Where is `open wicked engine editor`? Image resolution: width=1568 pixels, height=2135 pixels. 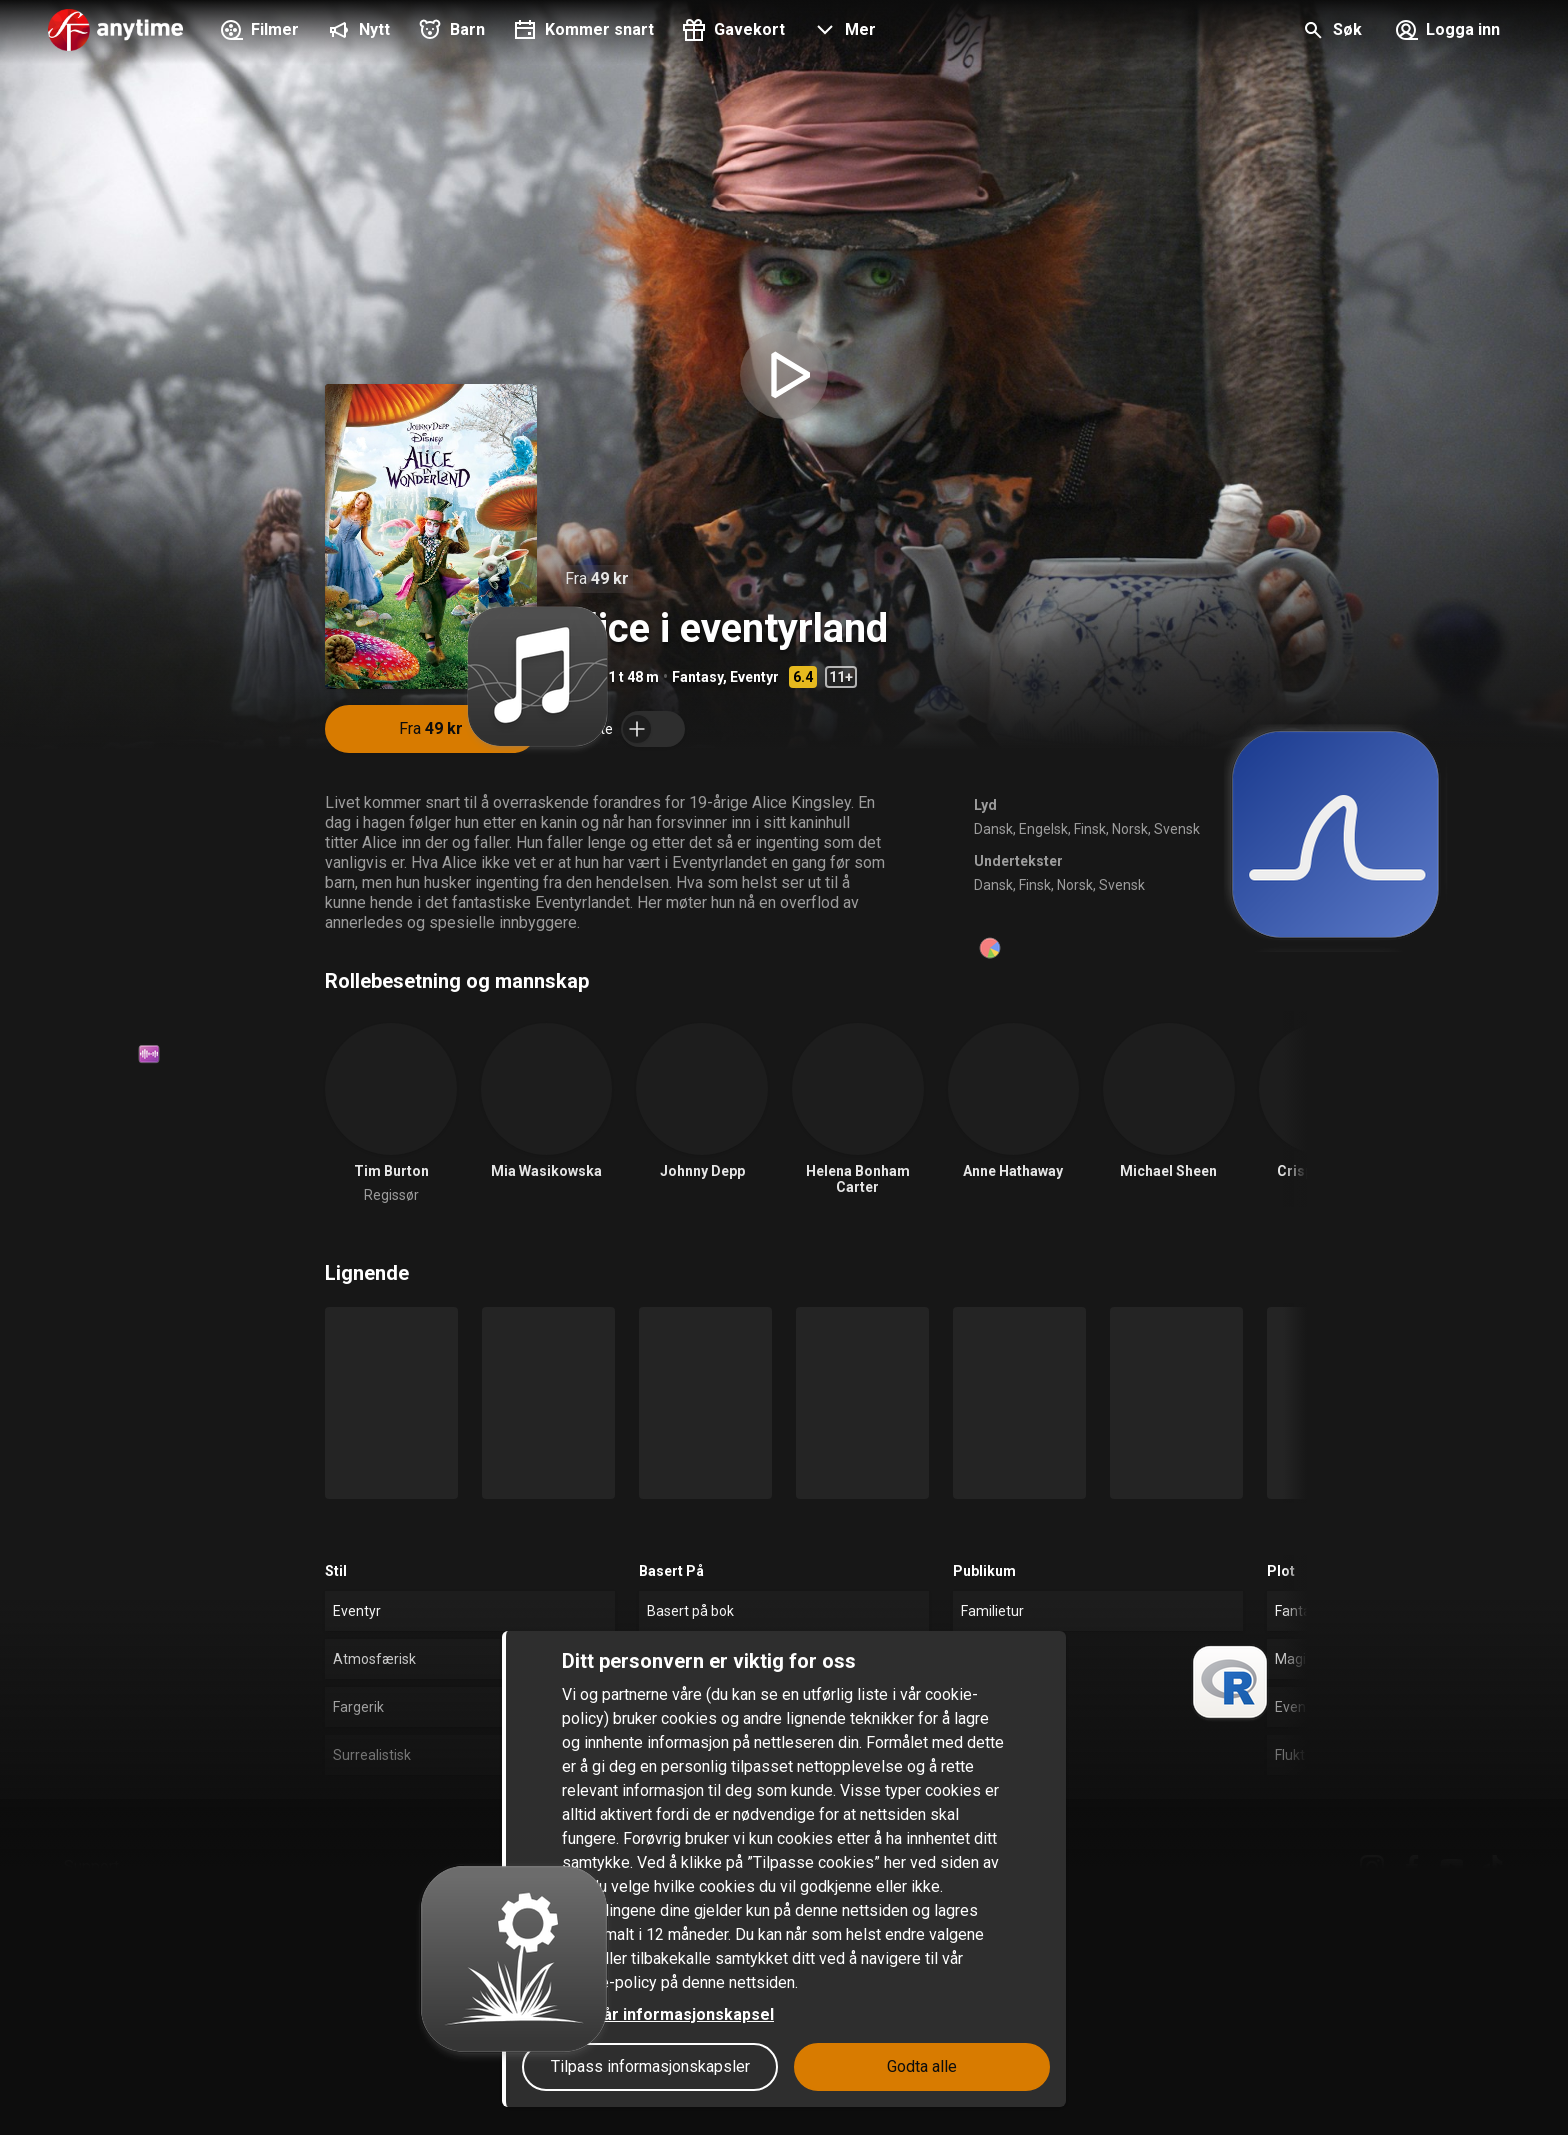
open wicked engine editor is located at coordinates (514, 1959).